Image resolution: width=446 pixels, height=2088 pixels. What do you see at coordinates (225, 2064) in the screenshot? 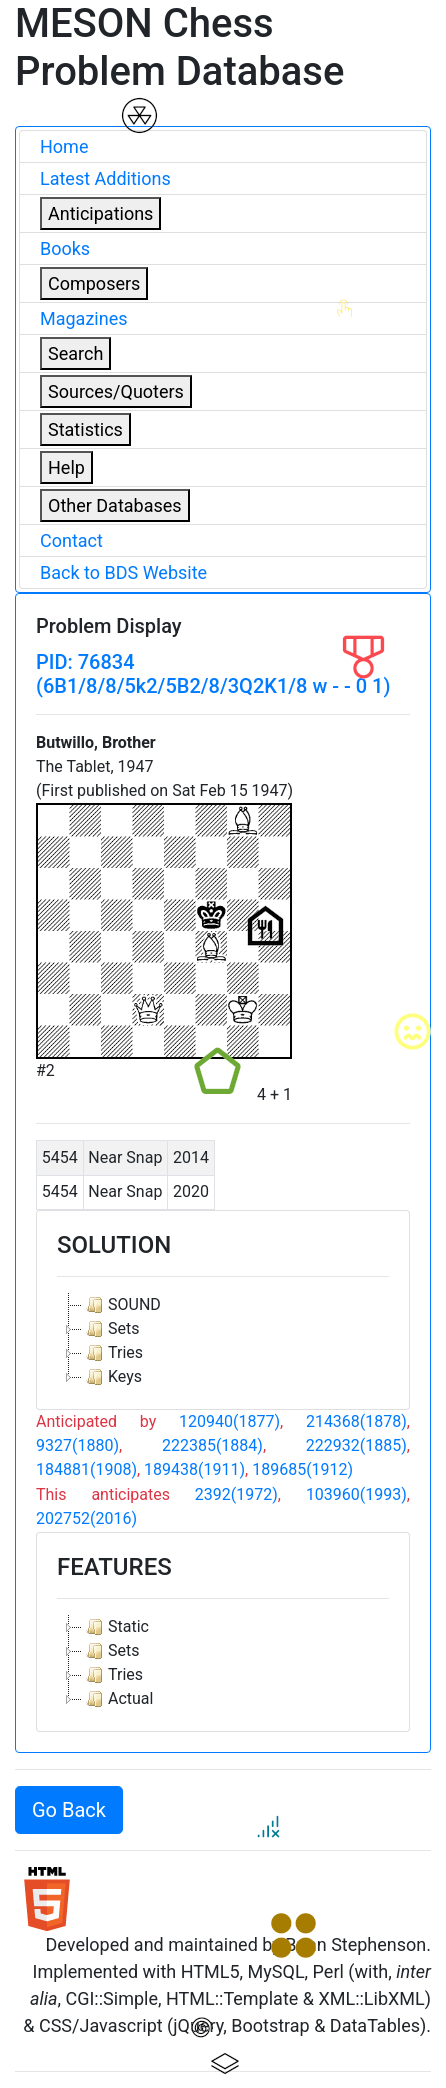
I see `view layers or stacked content` at bounding box center [225, 2064].